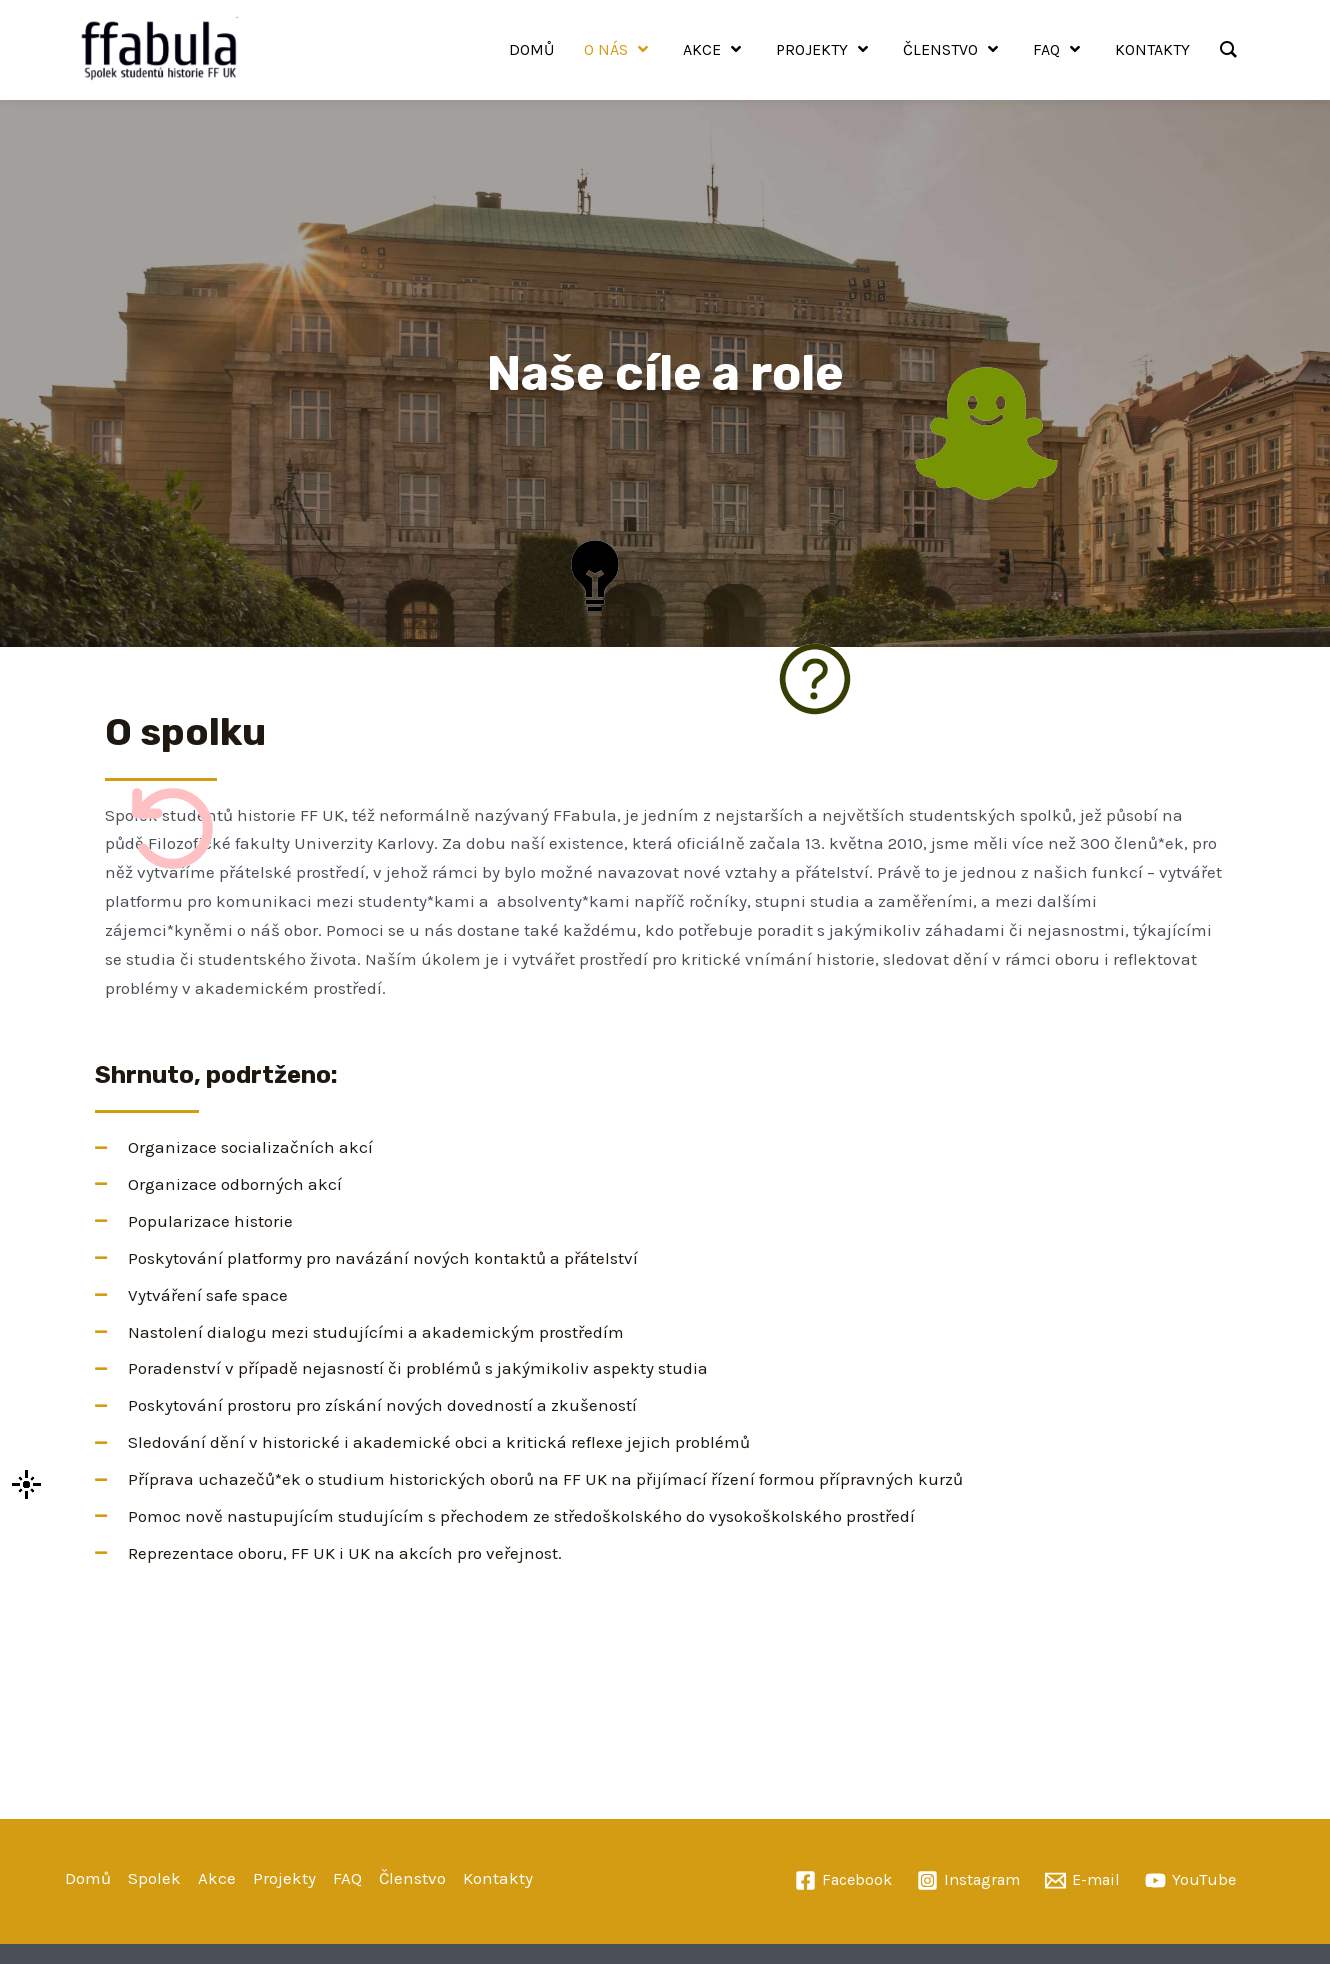 This screenshot has height=1964, width=1330. What do you see at coordinates (172, 828) in the screenshot?
I see `undo the last action` at bounding box center [172, 828].